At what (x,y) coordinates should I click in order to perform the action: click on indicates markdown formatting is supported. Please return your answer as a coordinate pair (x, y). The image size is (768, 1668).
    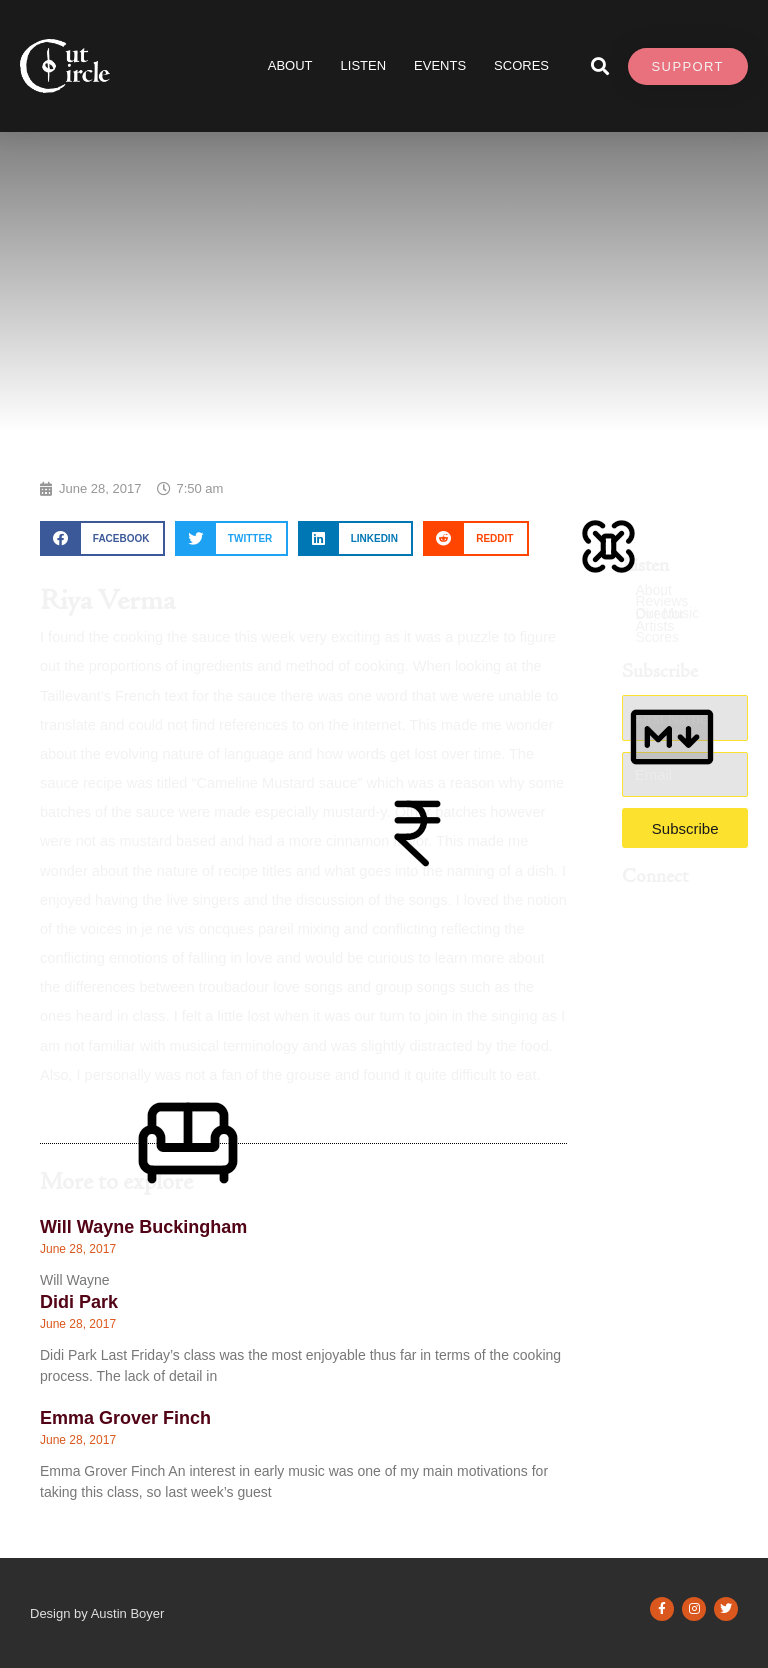
    Looking at the image, I should click on (672, 737).